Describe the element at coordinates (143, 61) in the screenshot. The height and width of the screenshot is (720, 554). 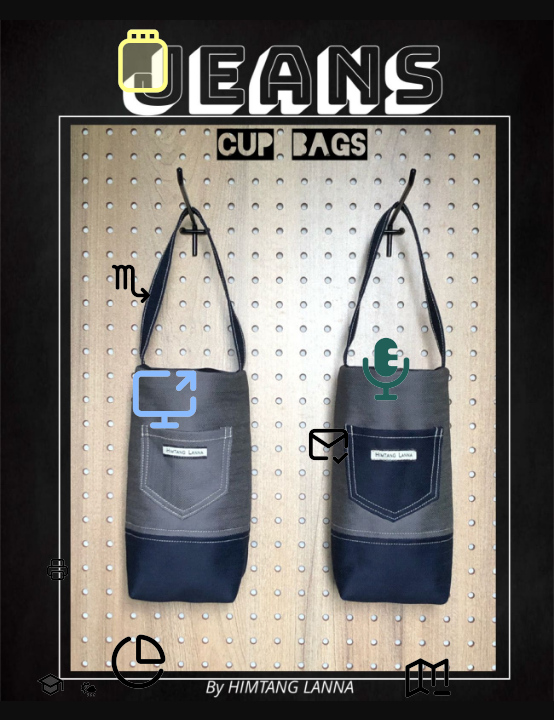
I see `store or manage saved items` at that location.